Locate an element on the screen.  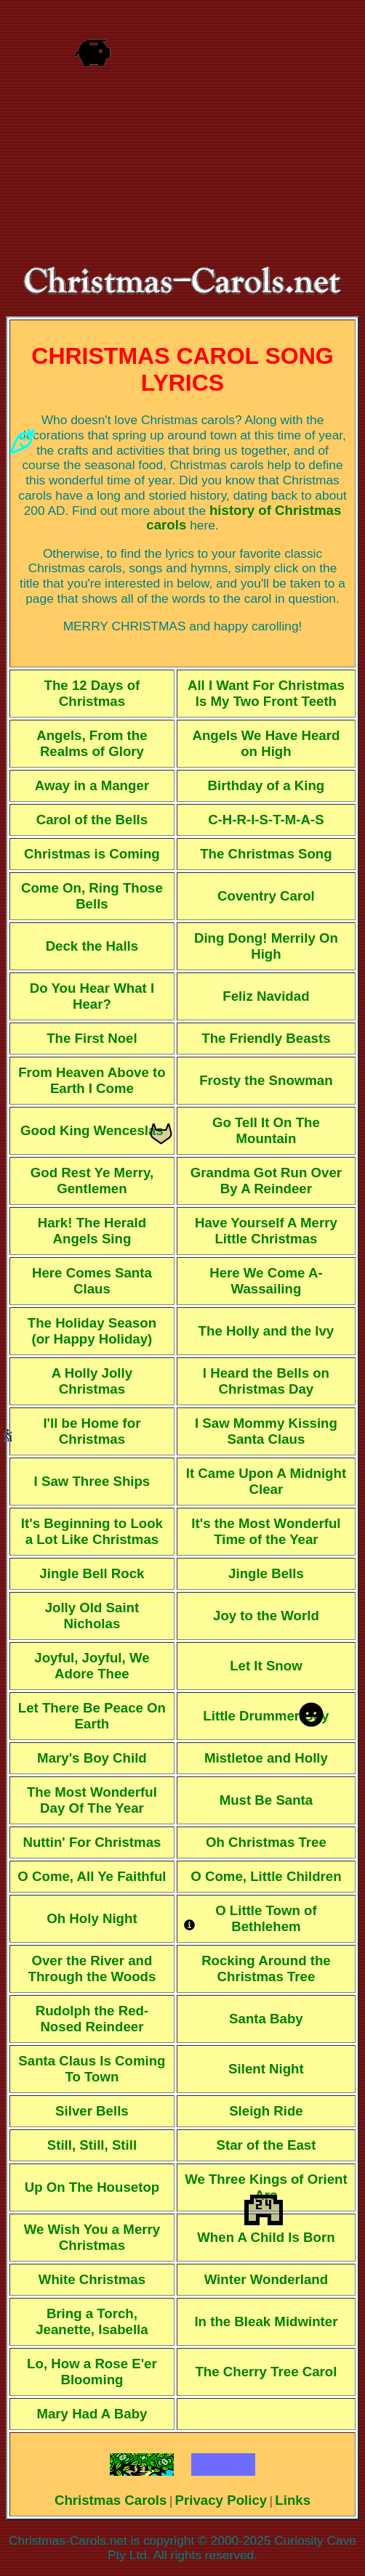
browse vegetable or produce category is located at coordinates (23, 442).